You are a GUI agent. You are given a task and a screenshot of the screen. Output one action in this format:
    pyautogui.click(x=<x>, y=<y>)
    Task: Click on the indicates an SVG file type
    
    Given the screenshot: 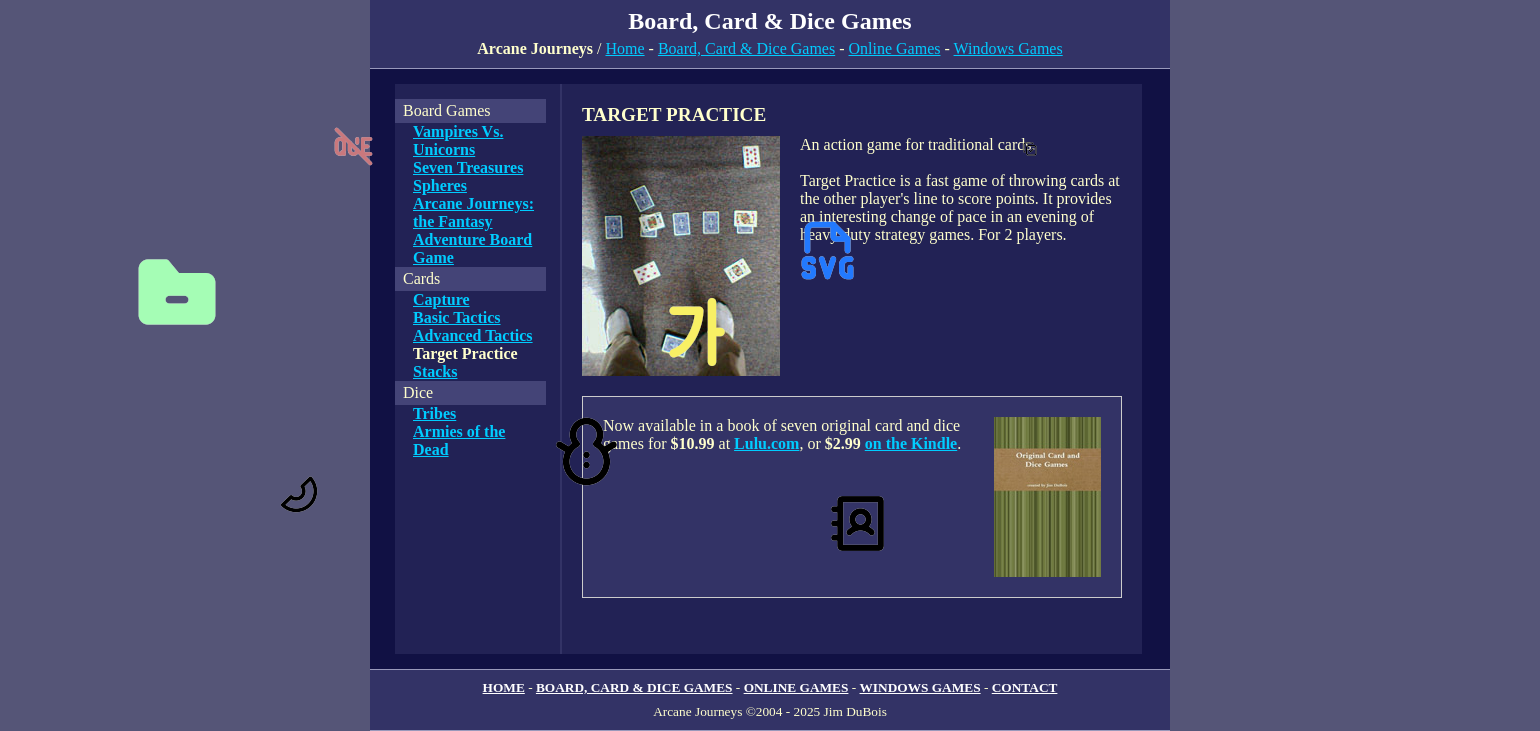 What is the action you would take?
    pyautogui.click(x=827, y=250)
    